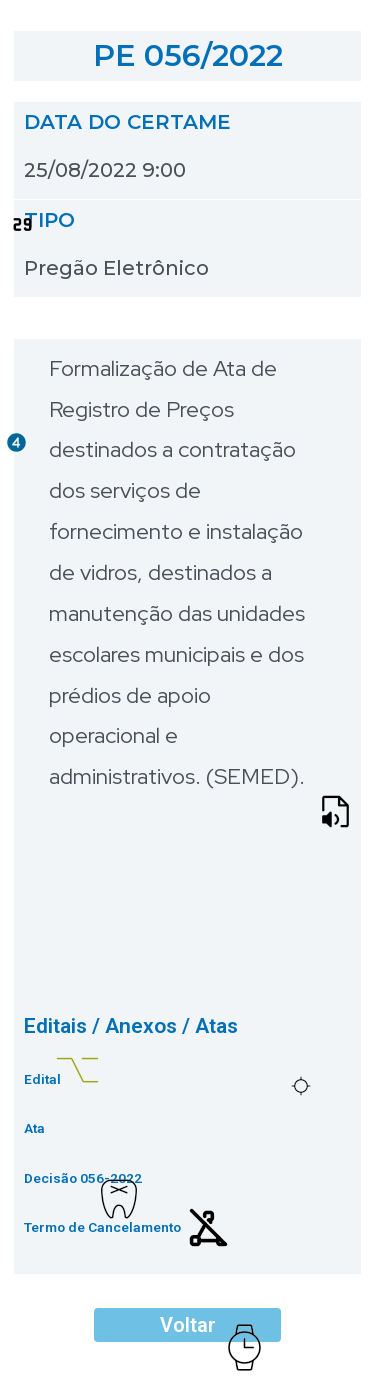  Describe the element at coordinates (16, 442) in the screenshot. I see `indicates step four in a multi-step process` at that location.